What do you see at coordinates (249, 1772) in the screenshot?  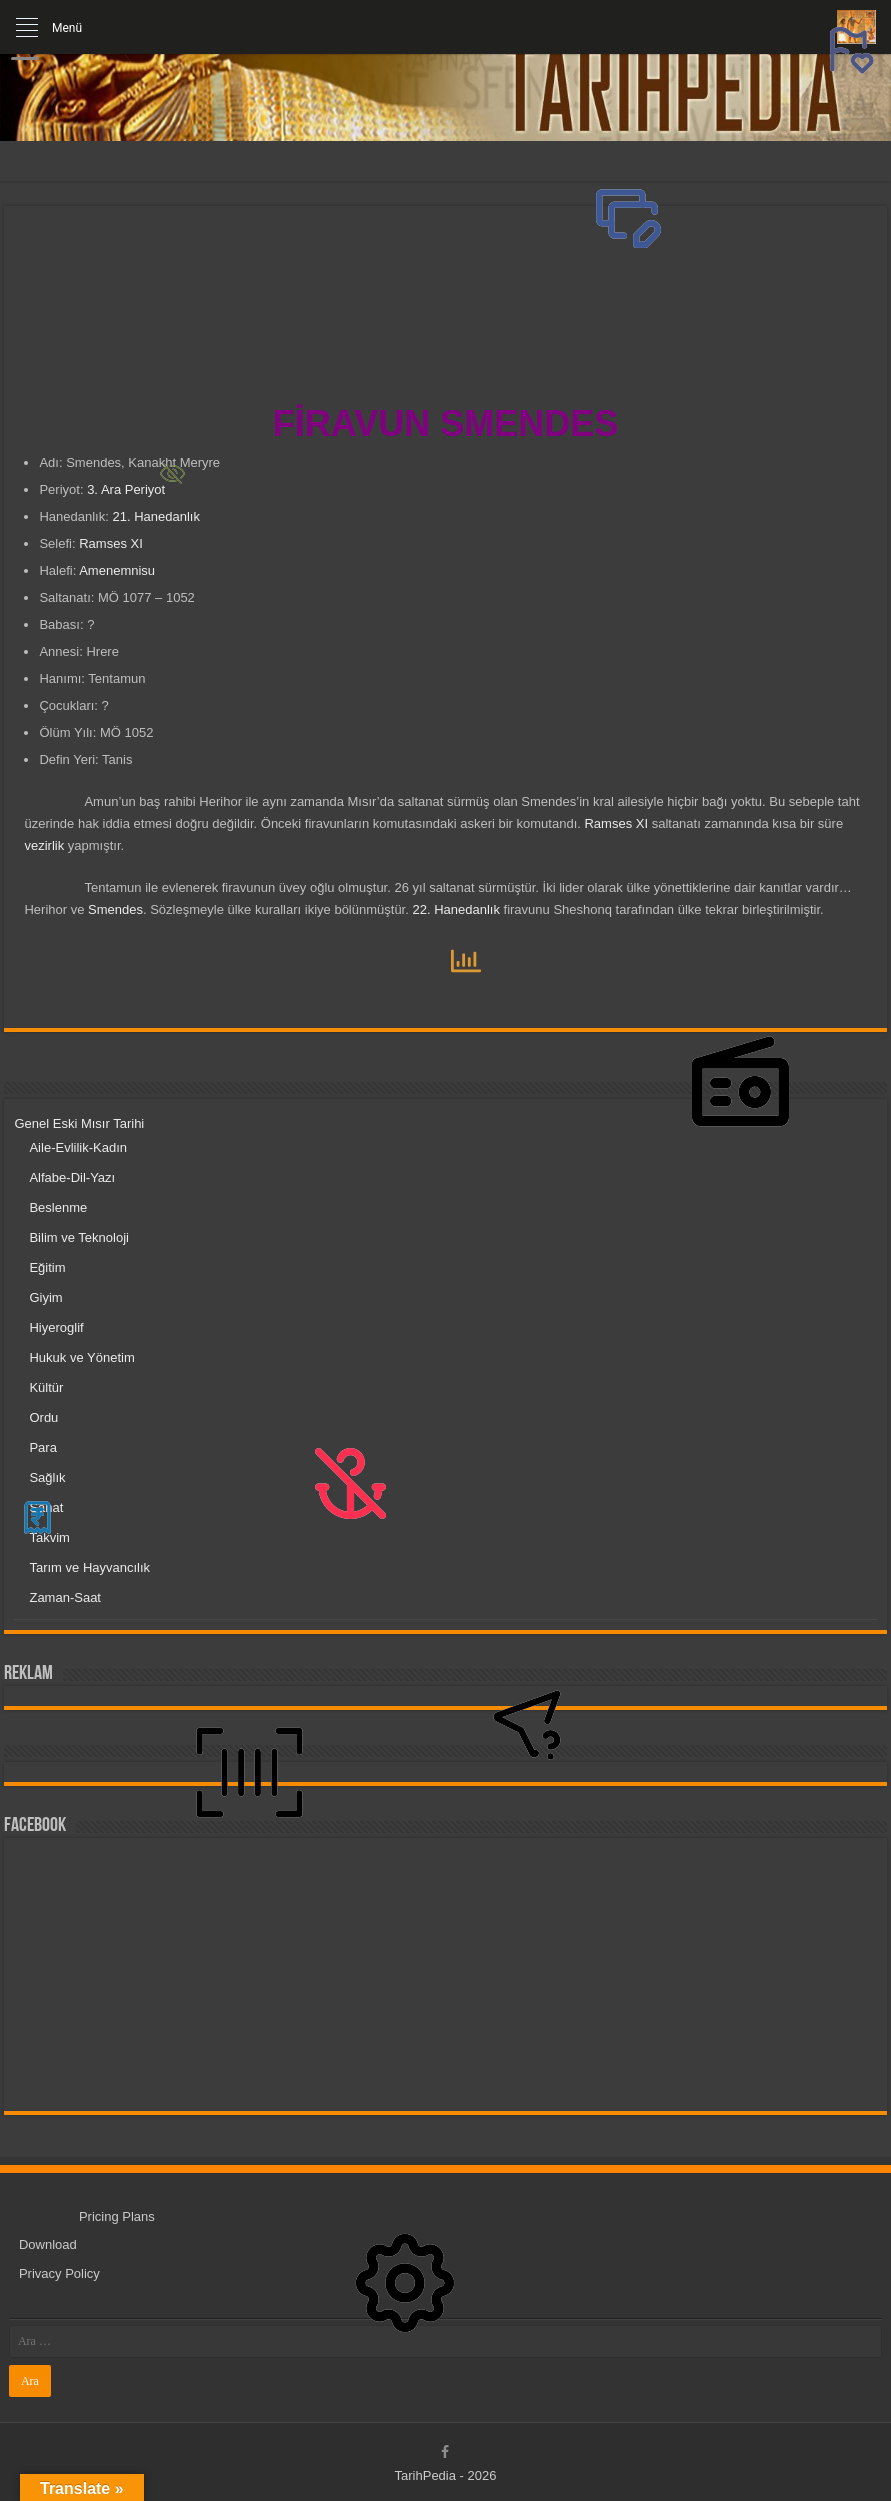 I see `scan a barcode` at bounding box center [249, 1772].